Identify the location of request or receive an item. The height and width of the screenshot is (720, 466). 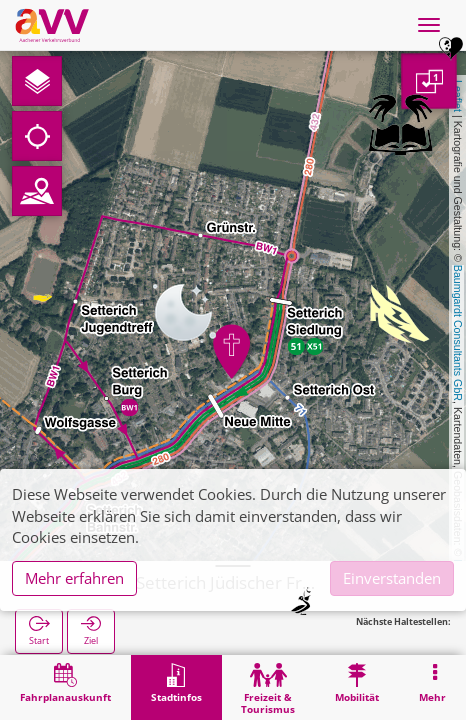
(43, 298).